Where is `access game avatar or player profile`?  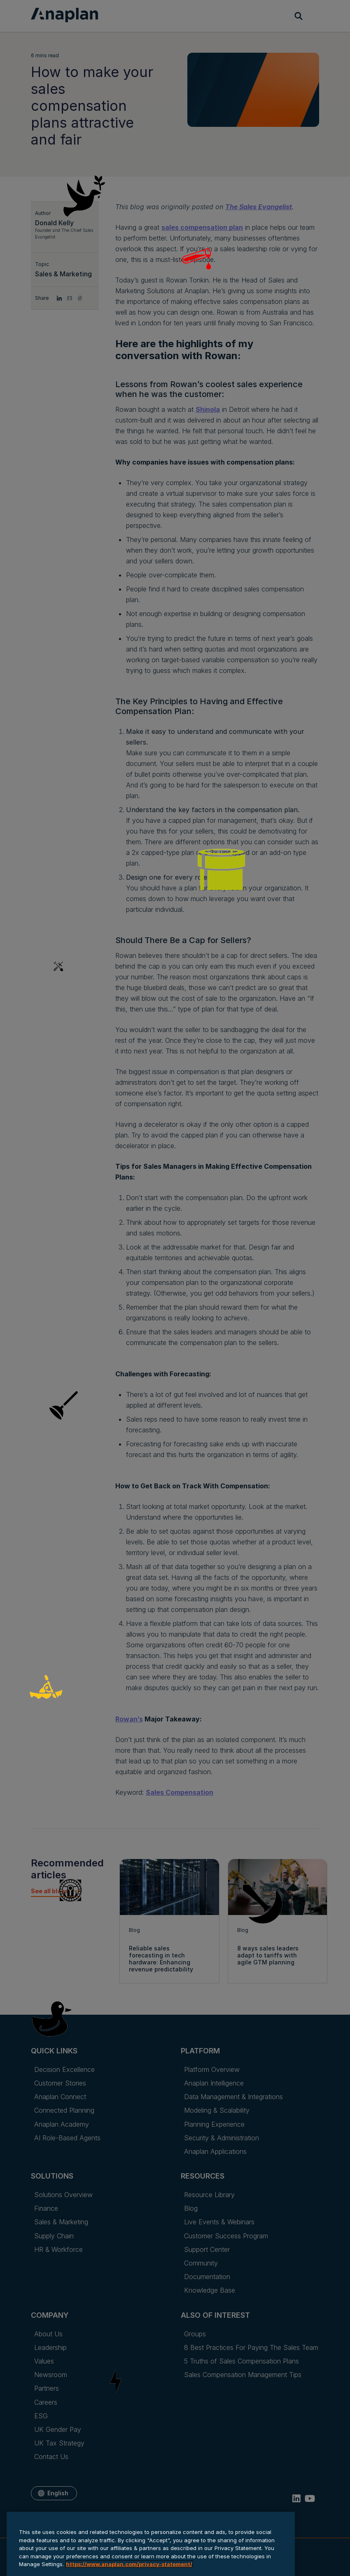 access game avatar or player profile is located at coordinates (70, 1890).